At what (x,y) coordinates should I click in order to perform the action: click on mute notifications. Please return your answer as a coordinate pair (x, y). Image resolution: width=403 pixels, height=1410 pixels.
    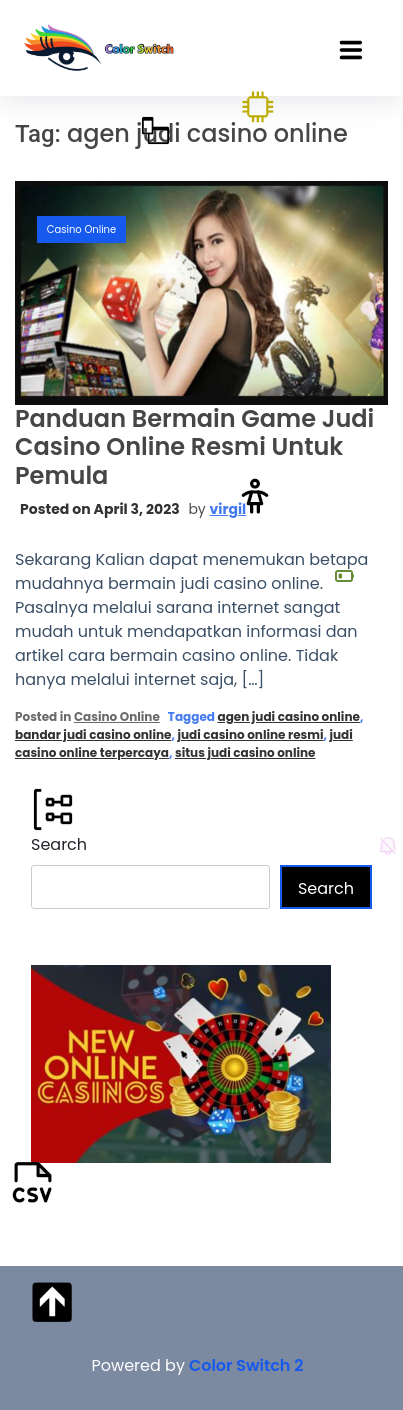
    Looking at the image, I should click on (388, 846).